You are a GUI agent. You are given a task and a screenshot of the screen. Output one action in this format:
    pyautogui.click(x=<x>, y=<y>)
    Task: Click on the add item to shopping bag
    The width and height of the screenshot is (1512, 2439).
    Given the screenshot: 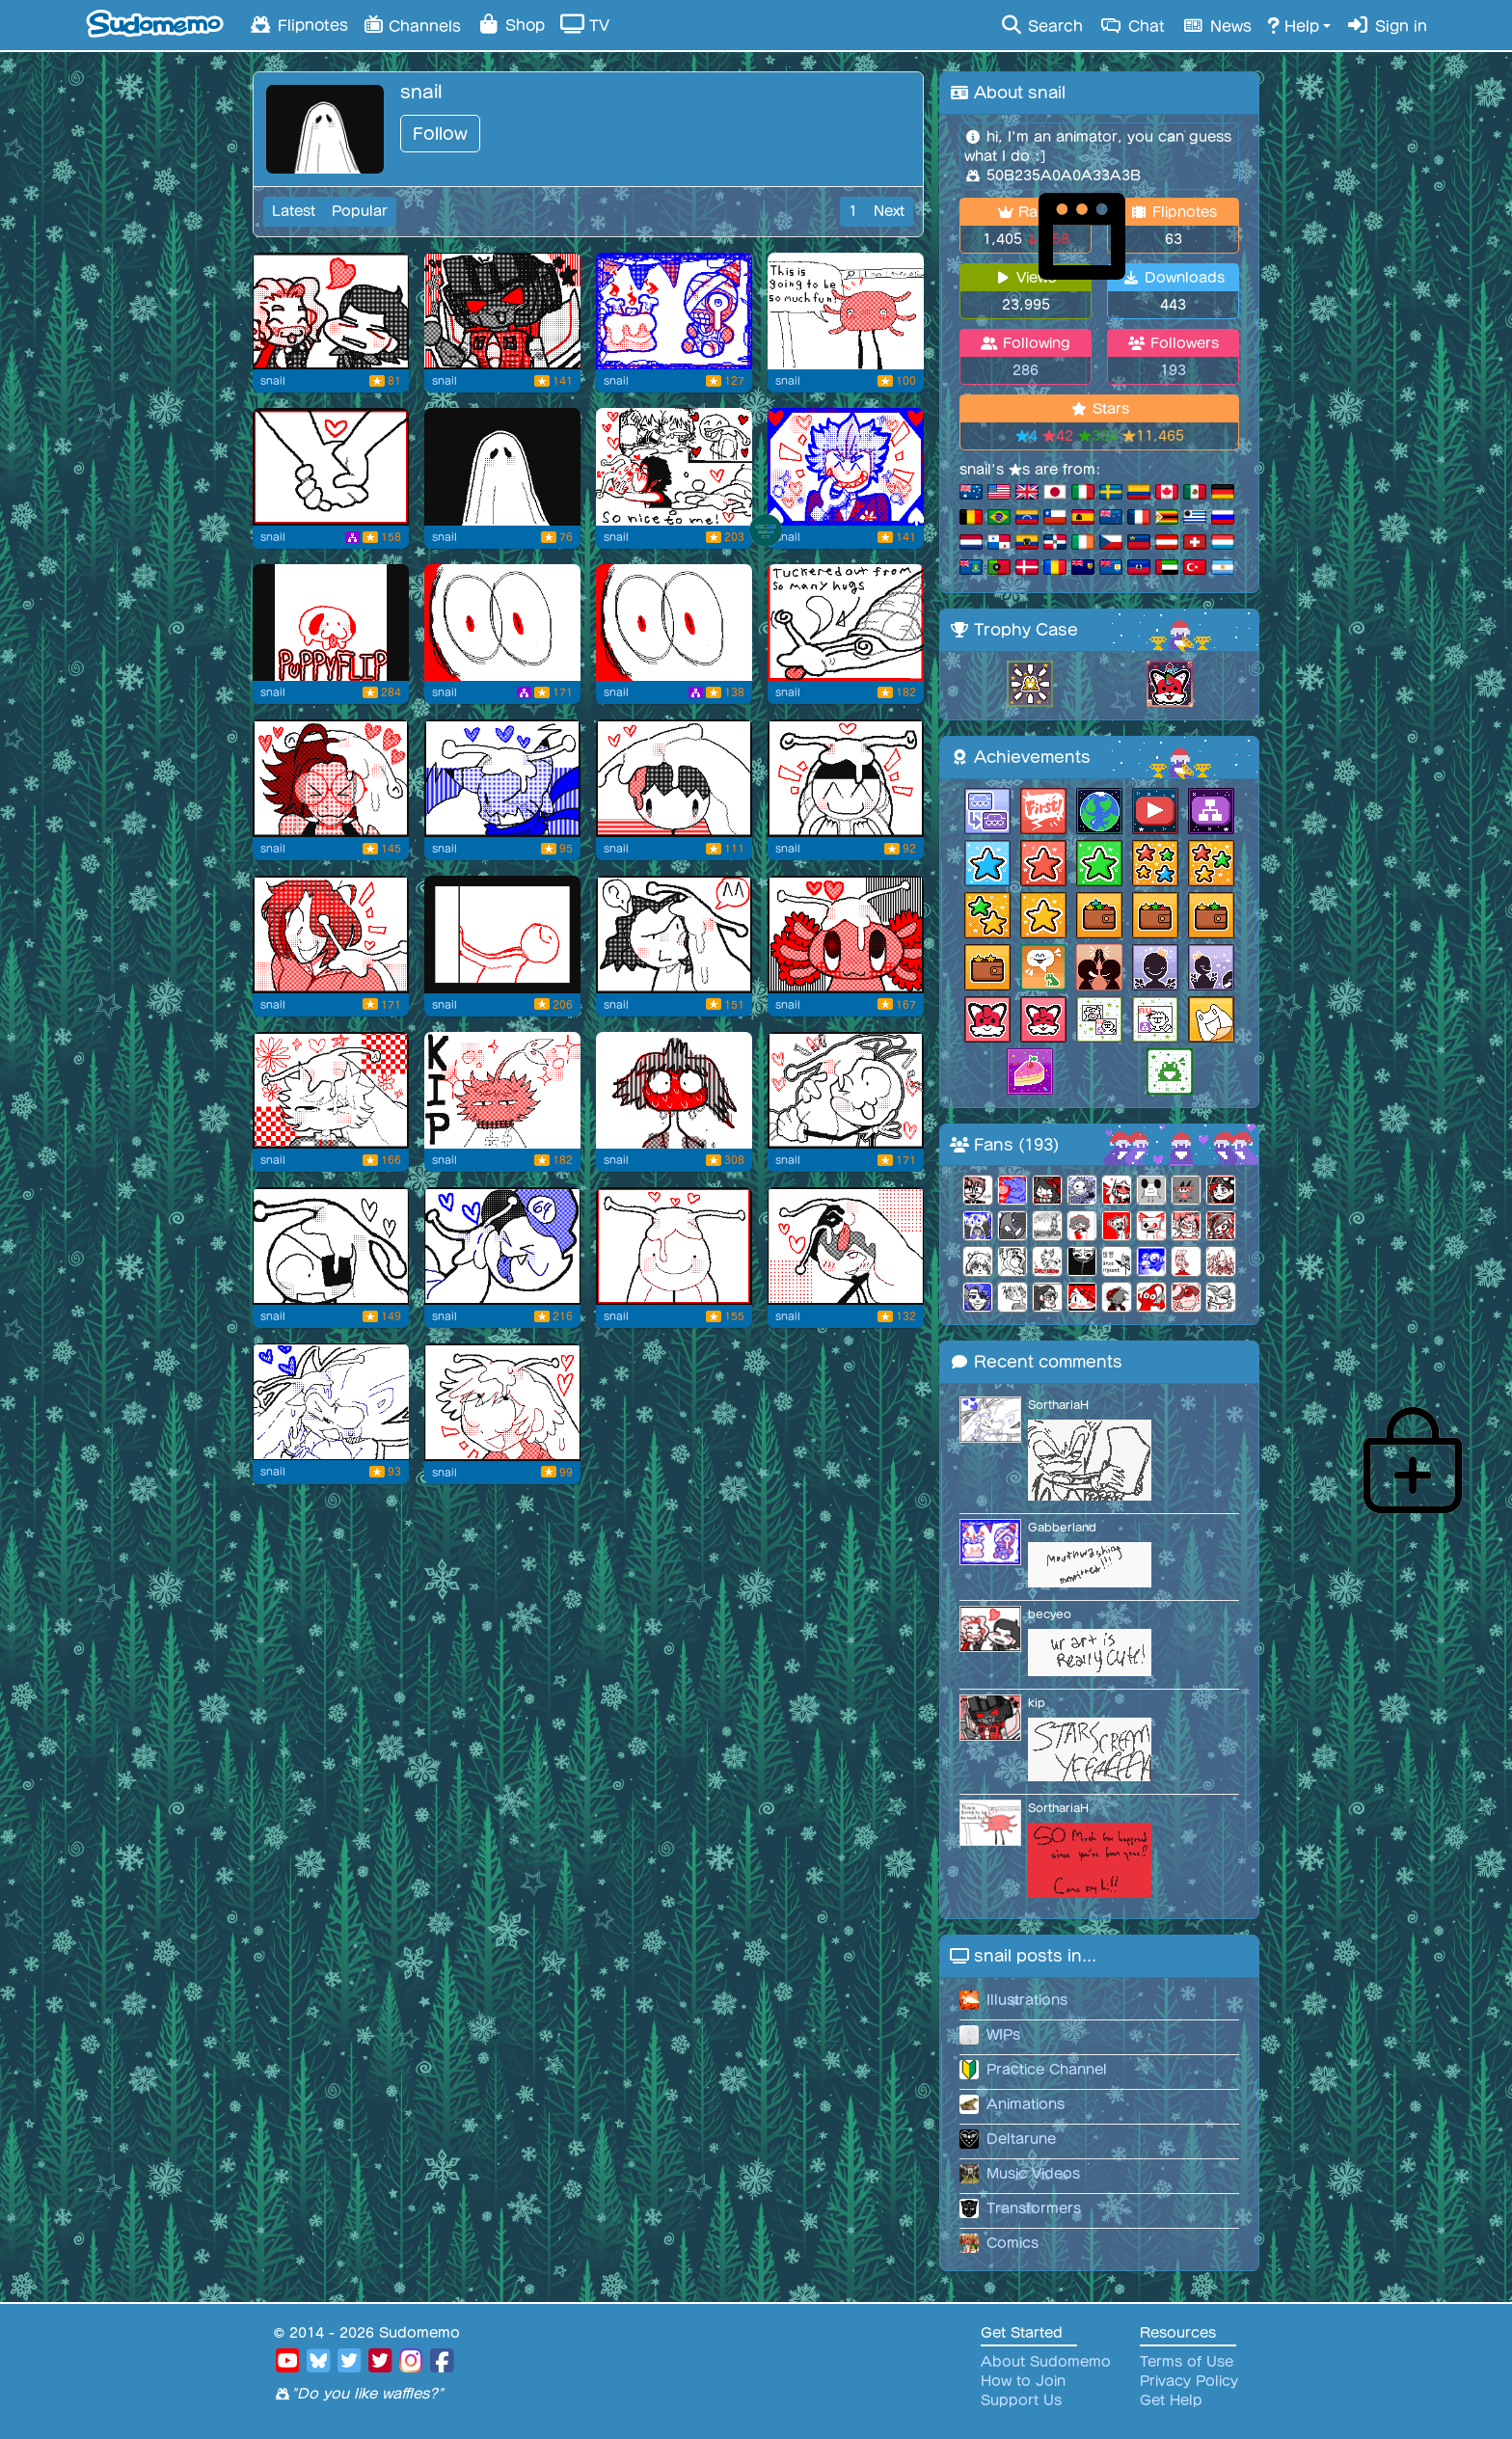 What is the action you would take?
    pyautogui.click(x=1413, y=1460)
    